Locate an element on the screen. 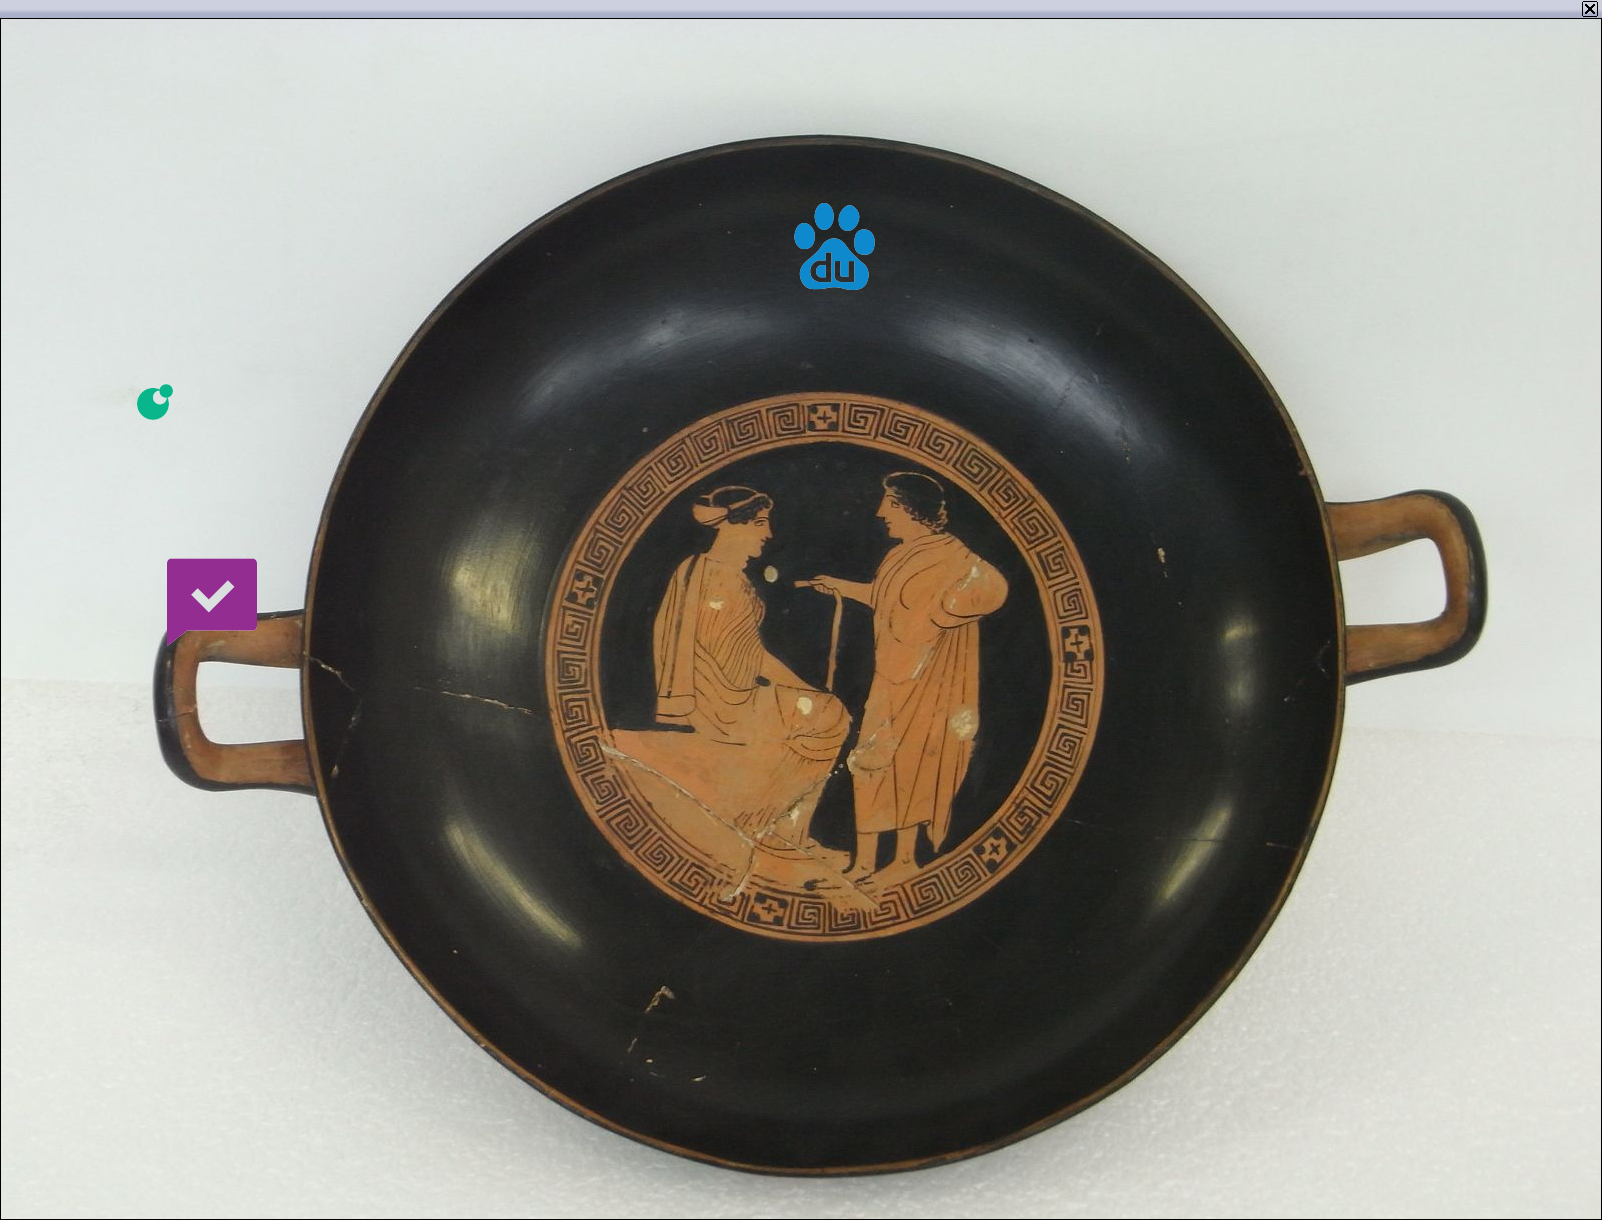  open Baidu search engine is located at coordinates (834, 246).